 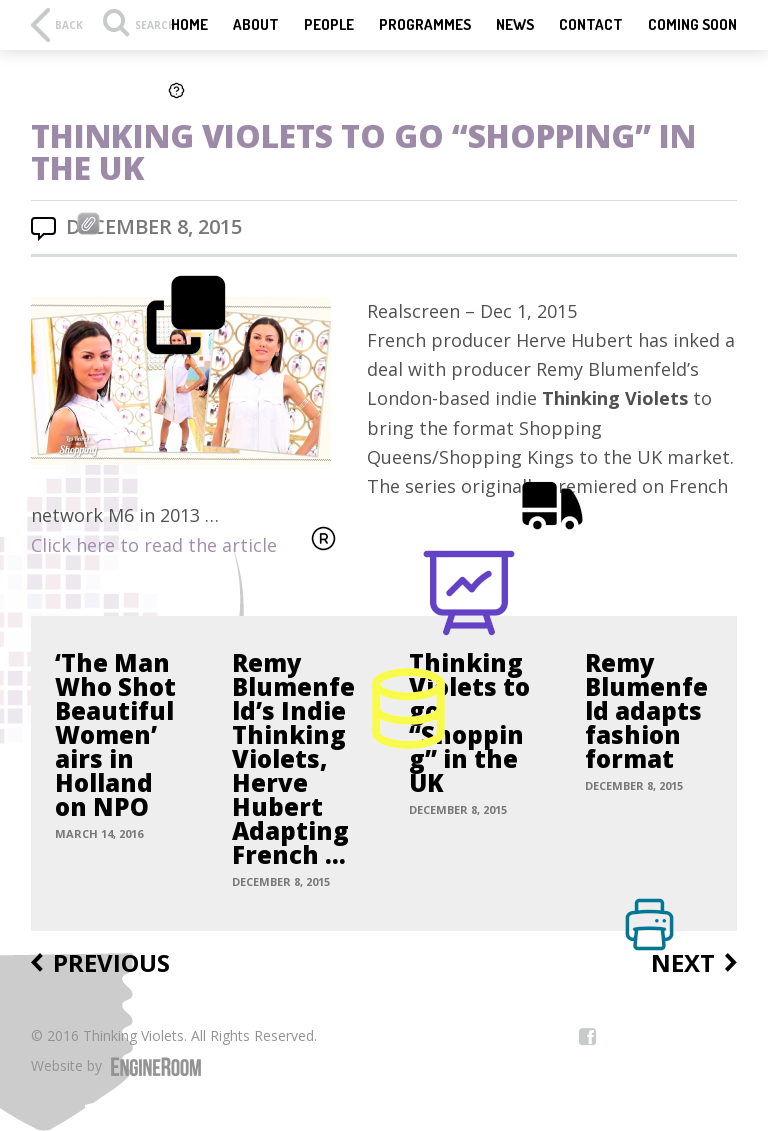 I want to click on track your delivery status, so click(x=552, y=503).